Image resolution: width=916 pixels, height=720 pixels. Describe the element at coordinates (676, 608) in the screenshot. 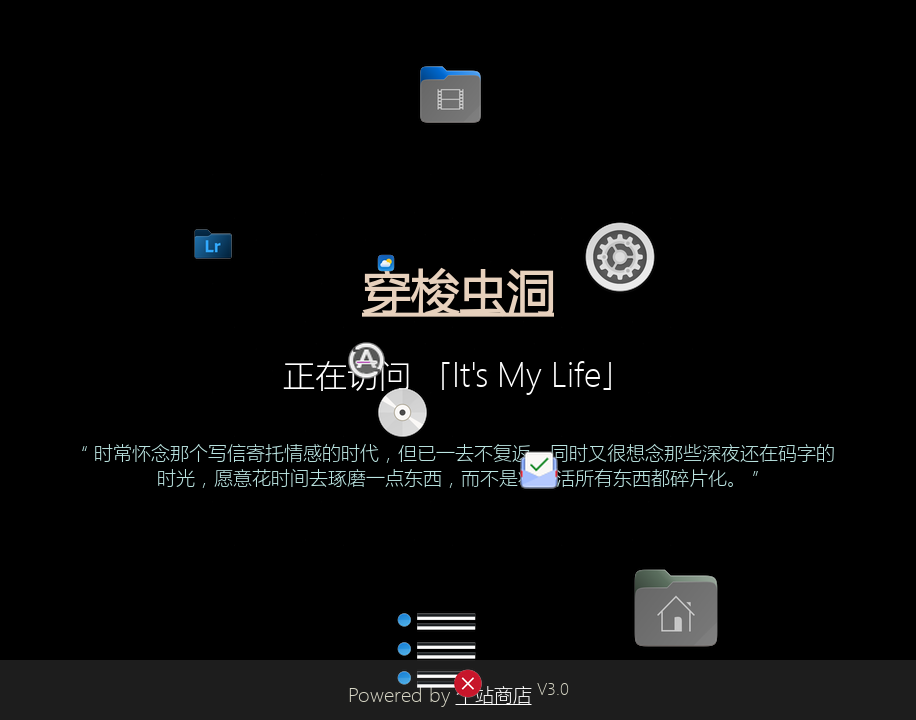

I see `access your home folder` at that location.